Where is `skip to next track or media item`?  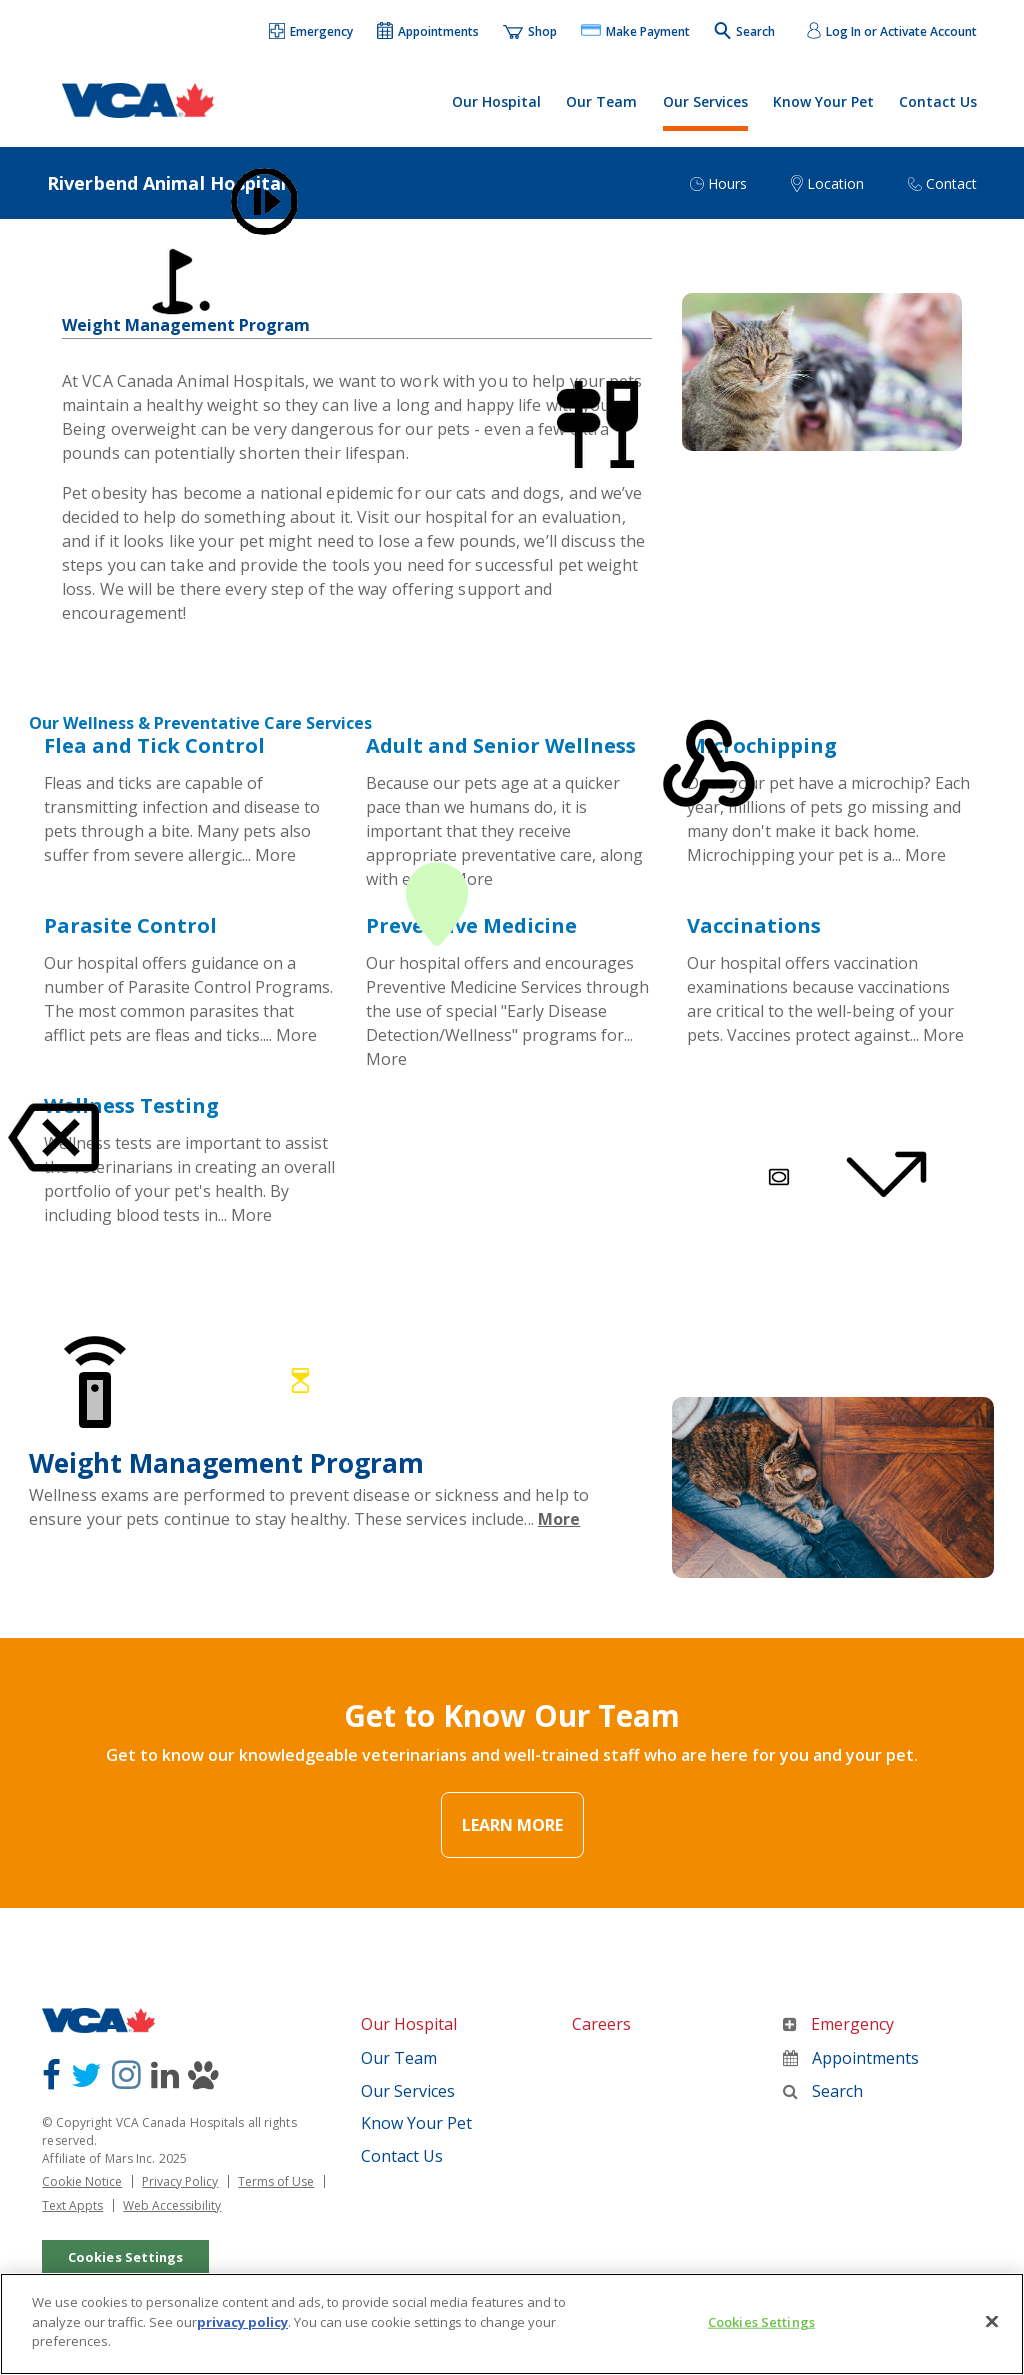
skip to next track or media item is located at coordinates (264, 201).